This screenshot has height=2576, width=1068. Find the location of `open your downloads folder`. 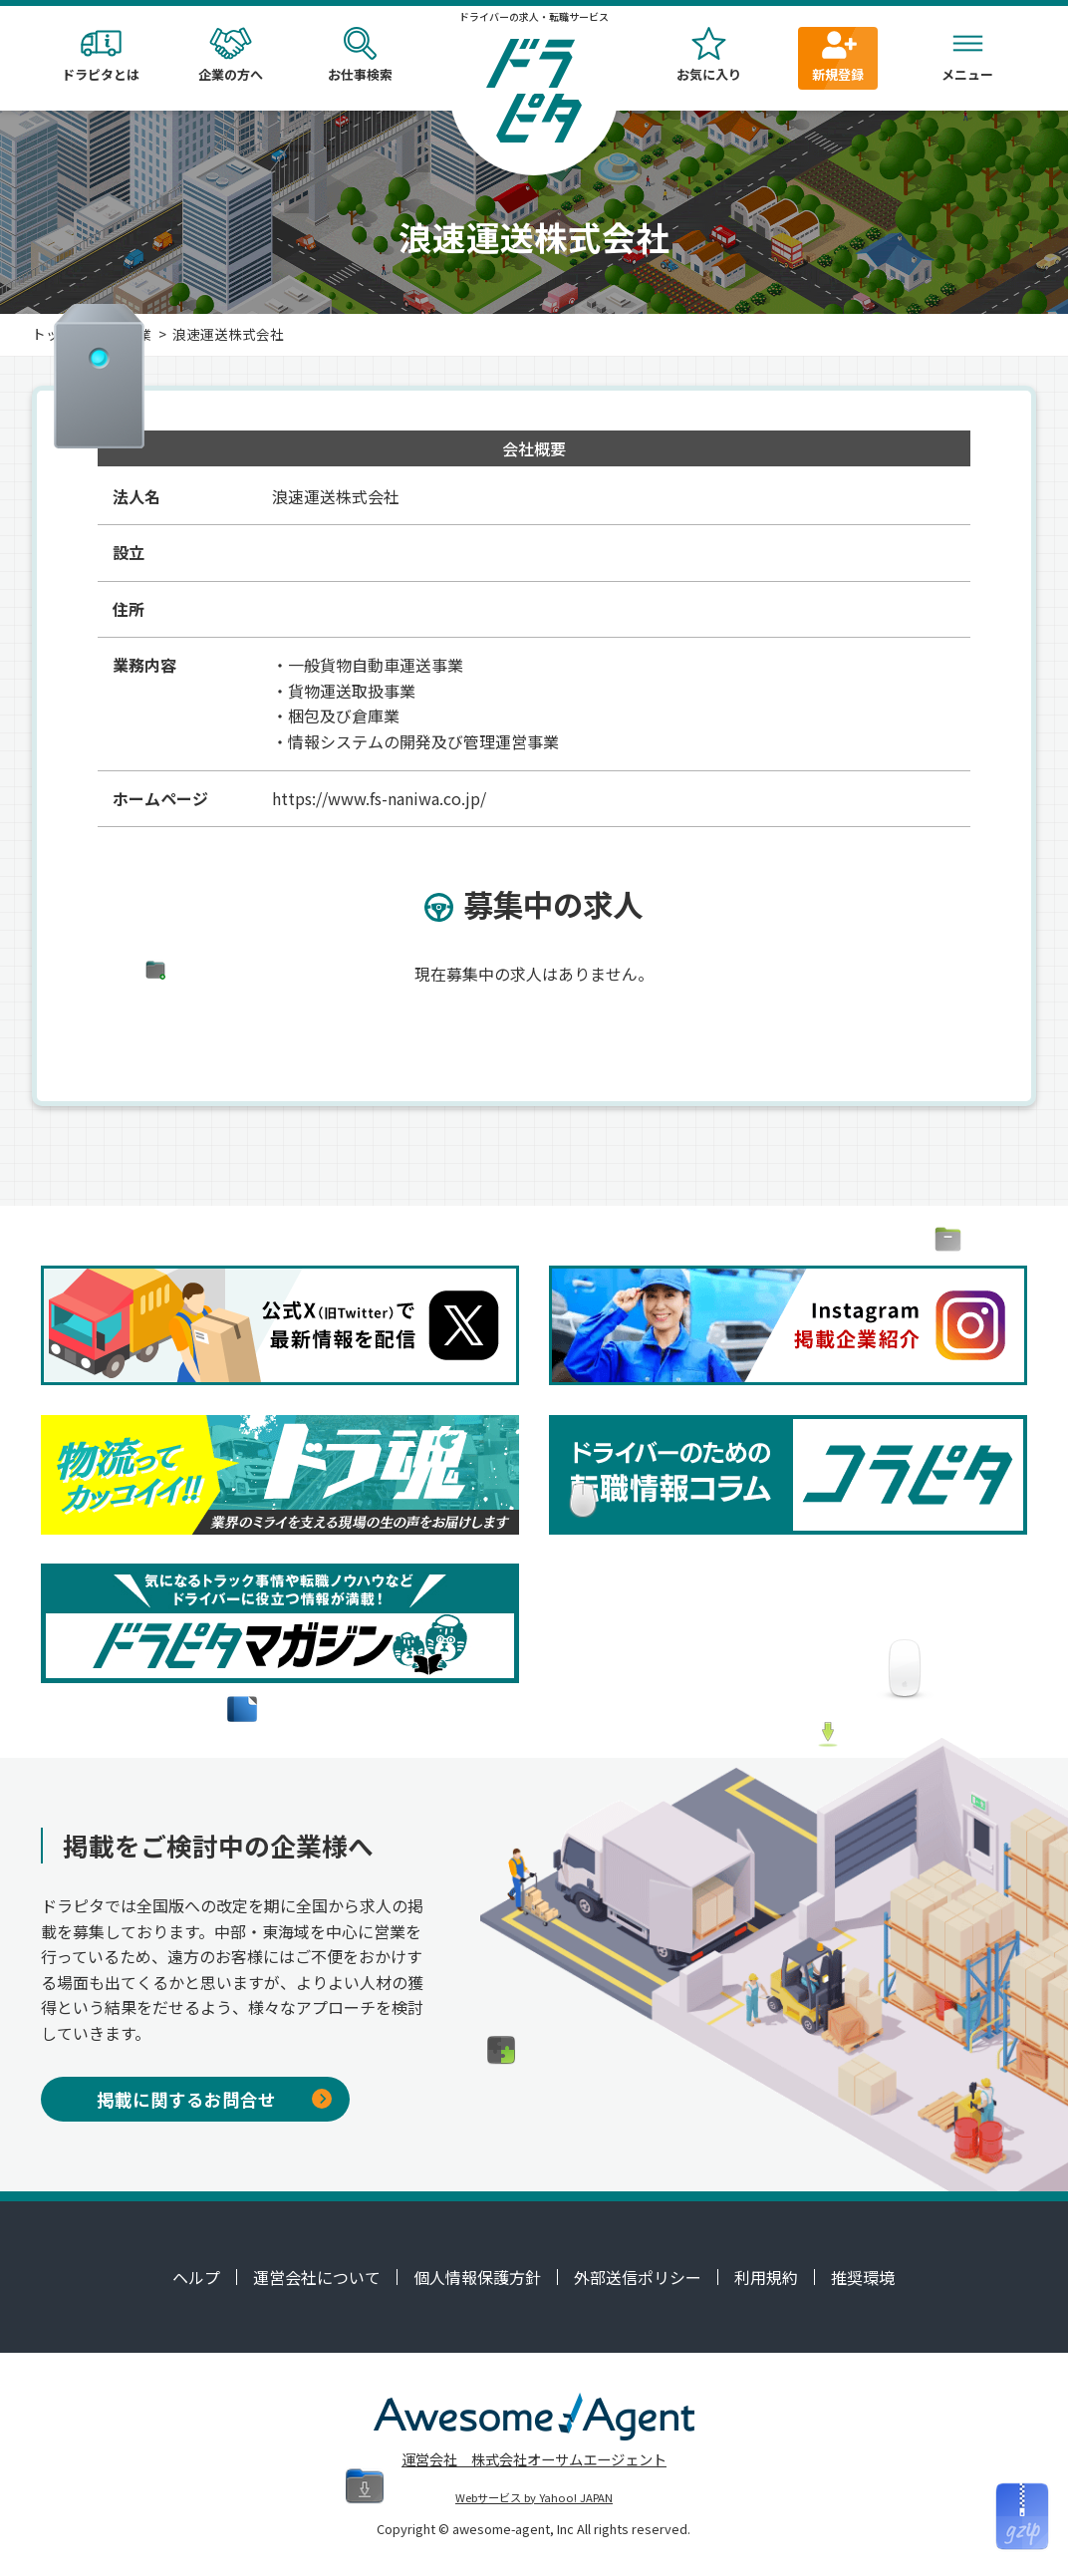

open your downloads folder is located at coordinates (365, 2485).